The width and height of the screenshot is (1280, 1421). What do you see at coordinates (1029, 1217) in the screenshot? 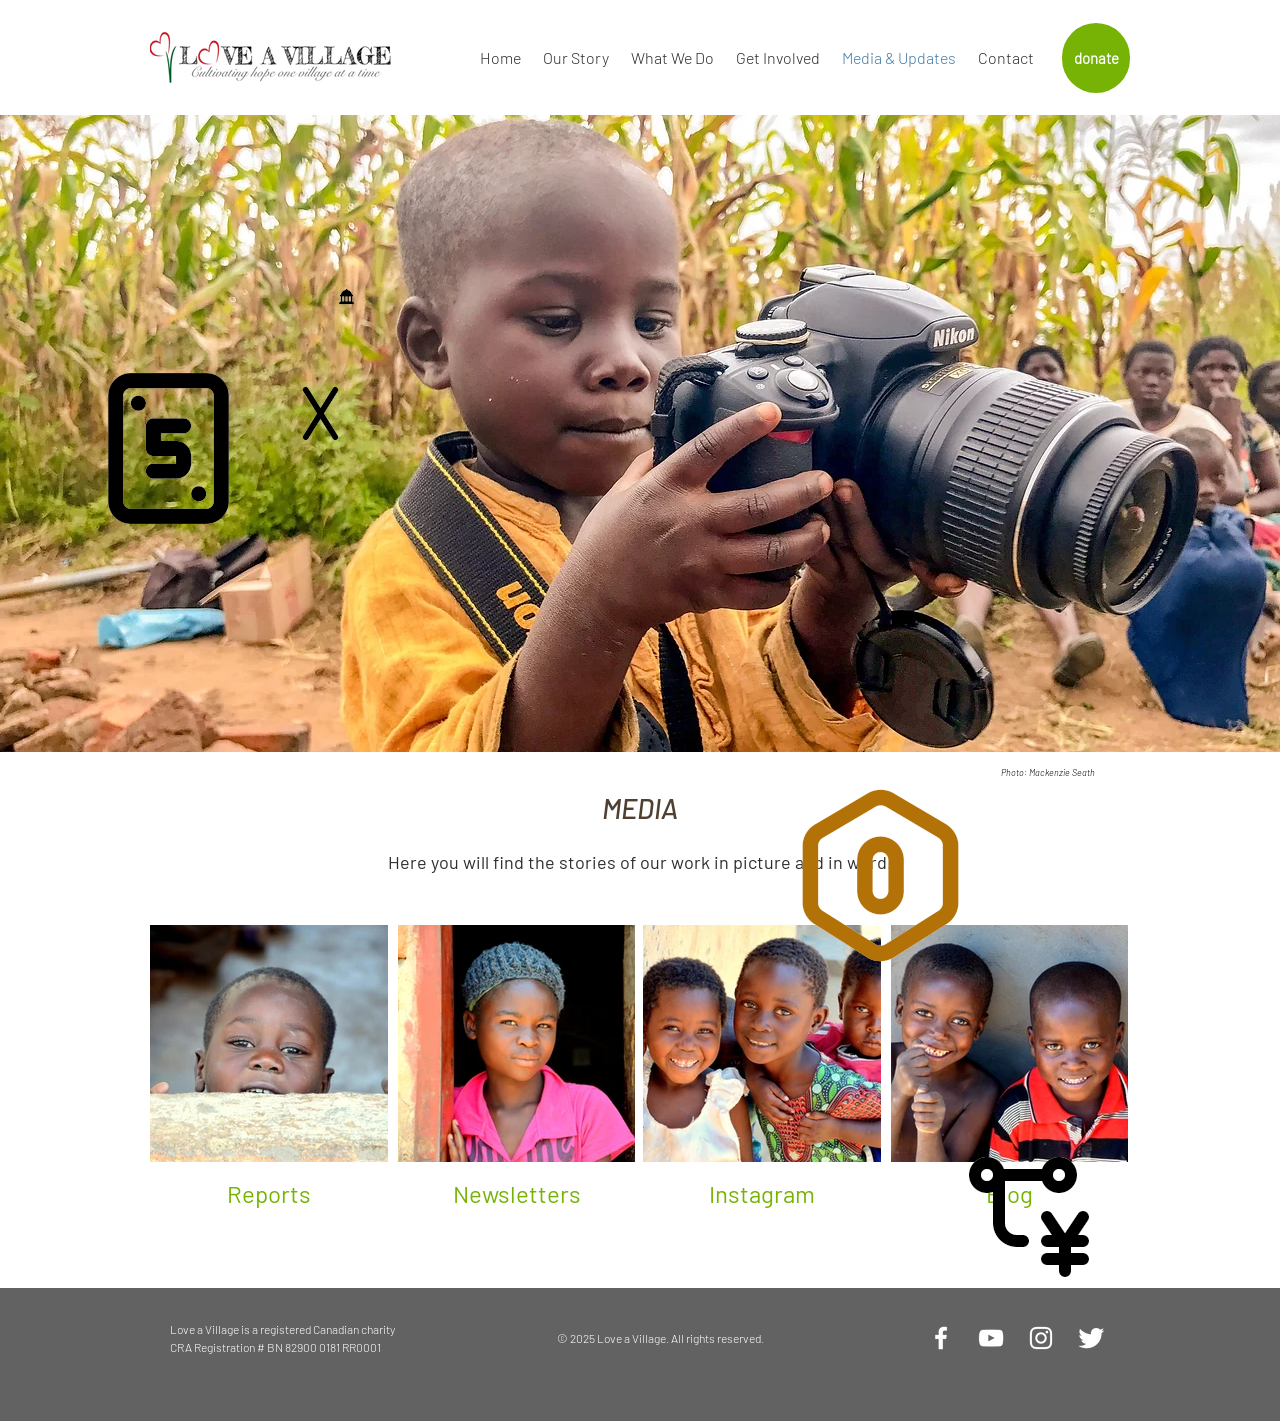
I see `transfer funds in yen currency` at bounding box center [1029, 1217].